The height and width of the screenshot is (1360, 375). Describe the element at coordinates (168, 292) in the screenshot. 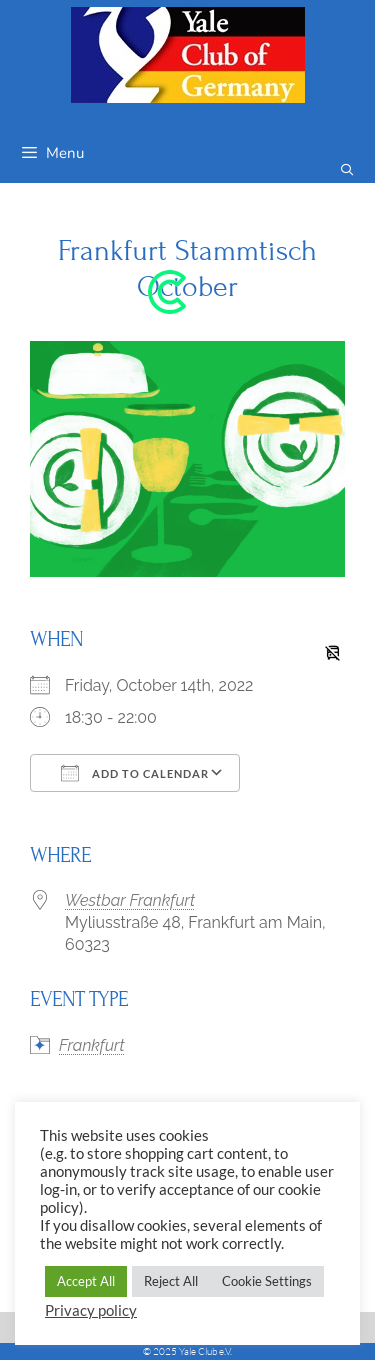

I see `link to coinbase account` at that location.